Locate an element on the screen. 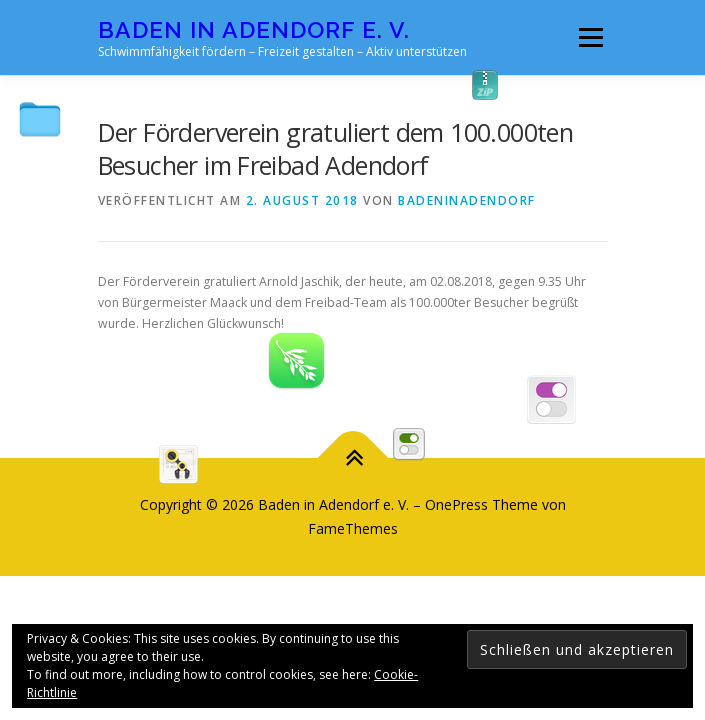 Image resolution: width=705 pixels, height=720 pixels. open unity tweak tool settings is located at coordinates (551, 399).